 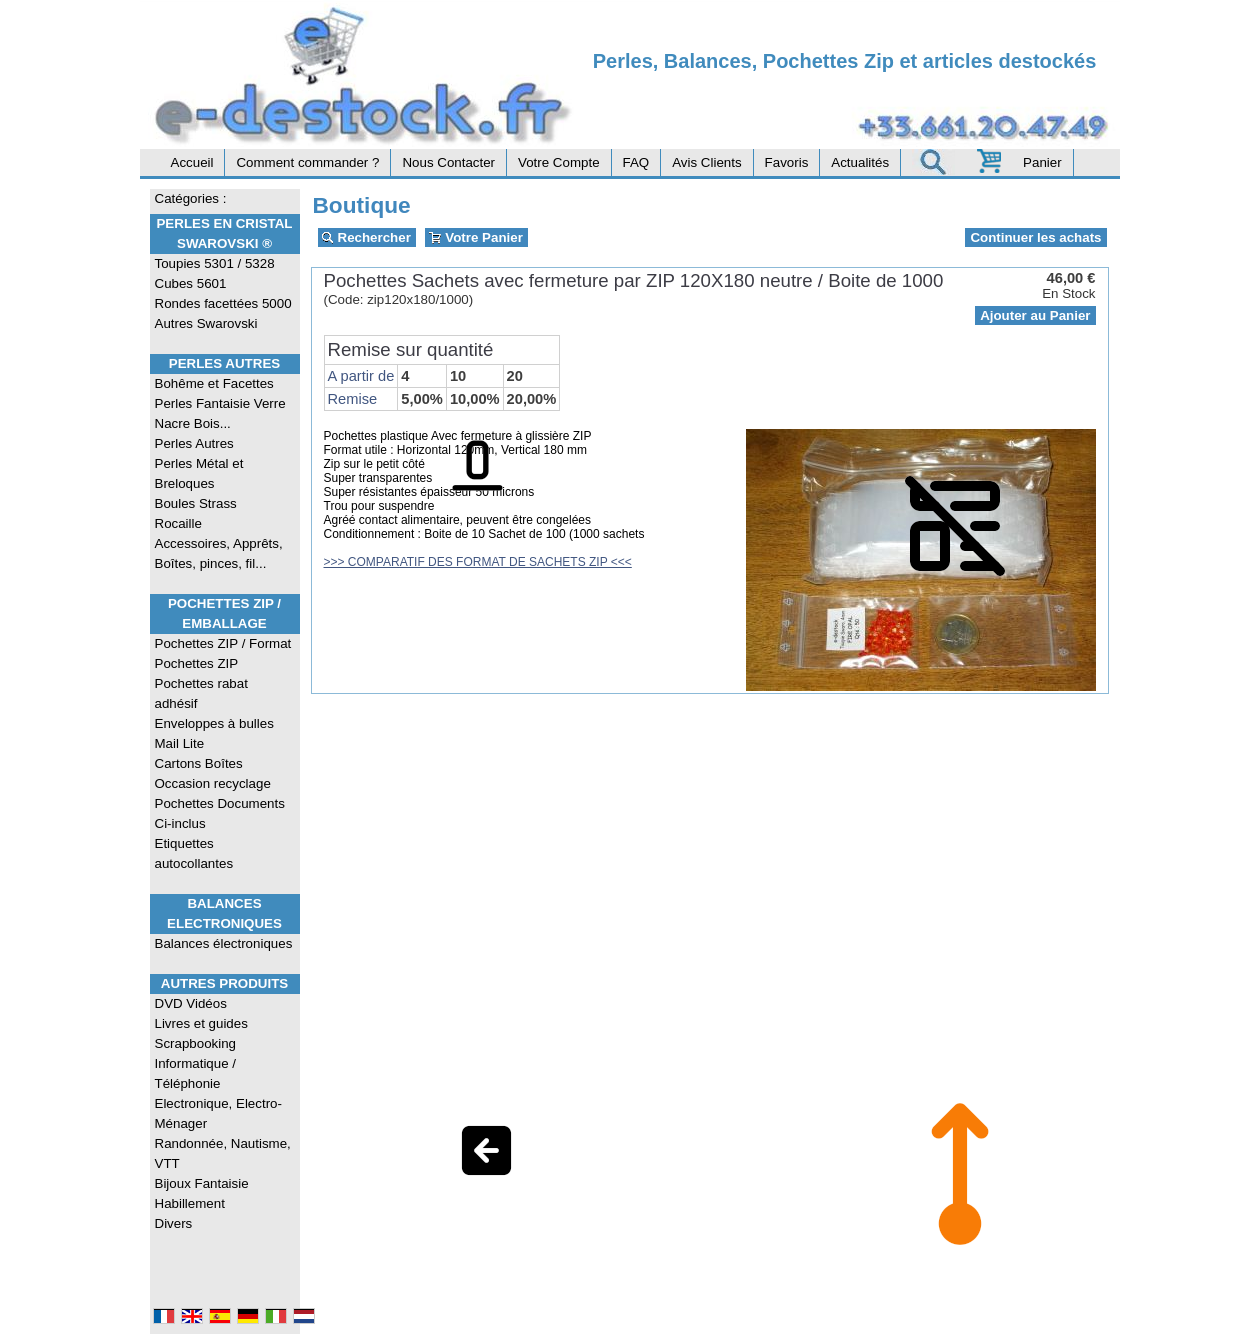 I want to click on disable template mode, so click(x=955, y=526).